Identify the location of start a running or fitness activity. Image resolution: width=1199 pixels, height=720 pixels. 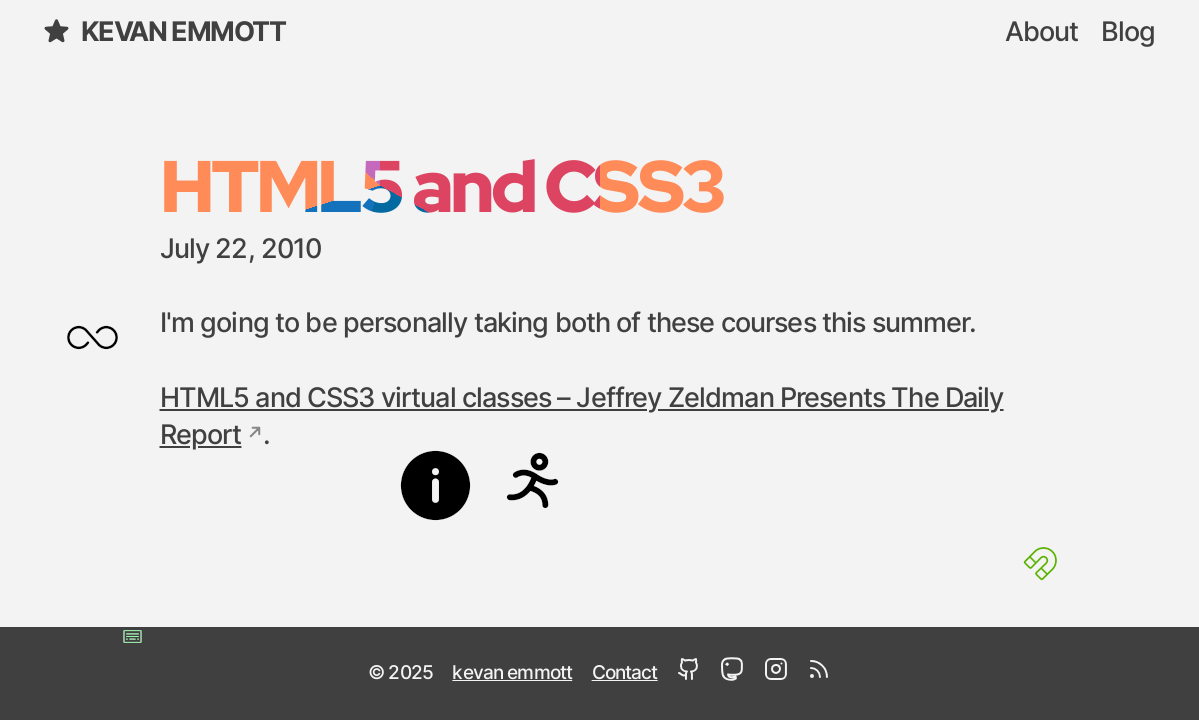
(533, 479).